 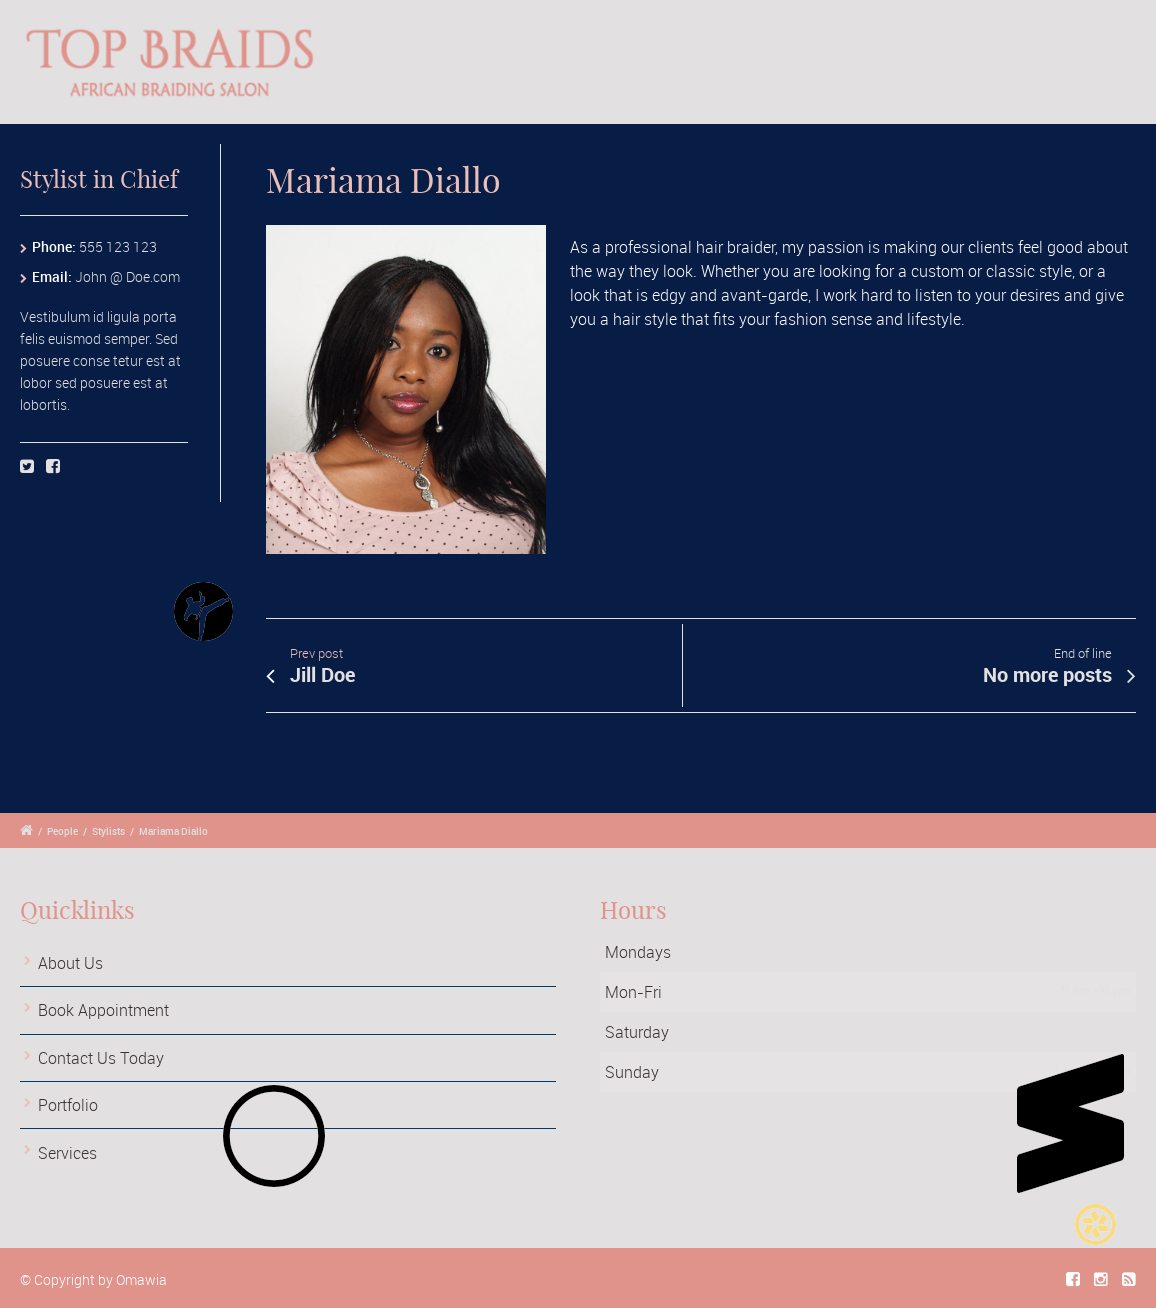 What do you see at coordinates (274, 1136) in the screenshot?
I see `conventional commits project logo` at bounding box center [274, 1136].